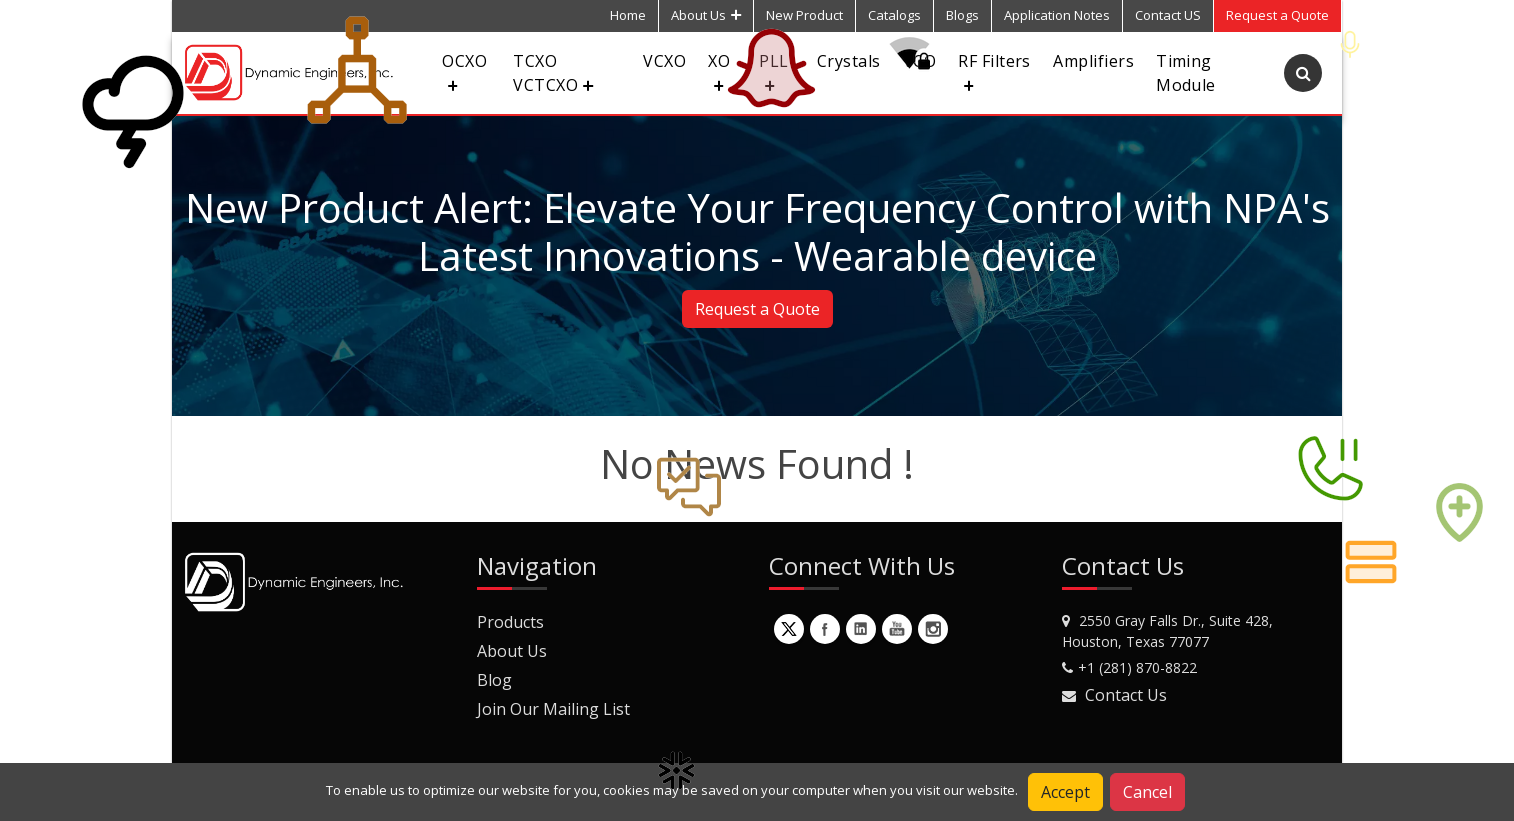 This screenshot has height=821, width=1514. What do you see at coordinates (1459, 512) in the screenshot?
I see `add a new location pin` at bounding box center [1459, 512].